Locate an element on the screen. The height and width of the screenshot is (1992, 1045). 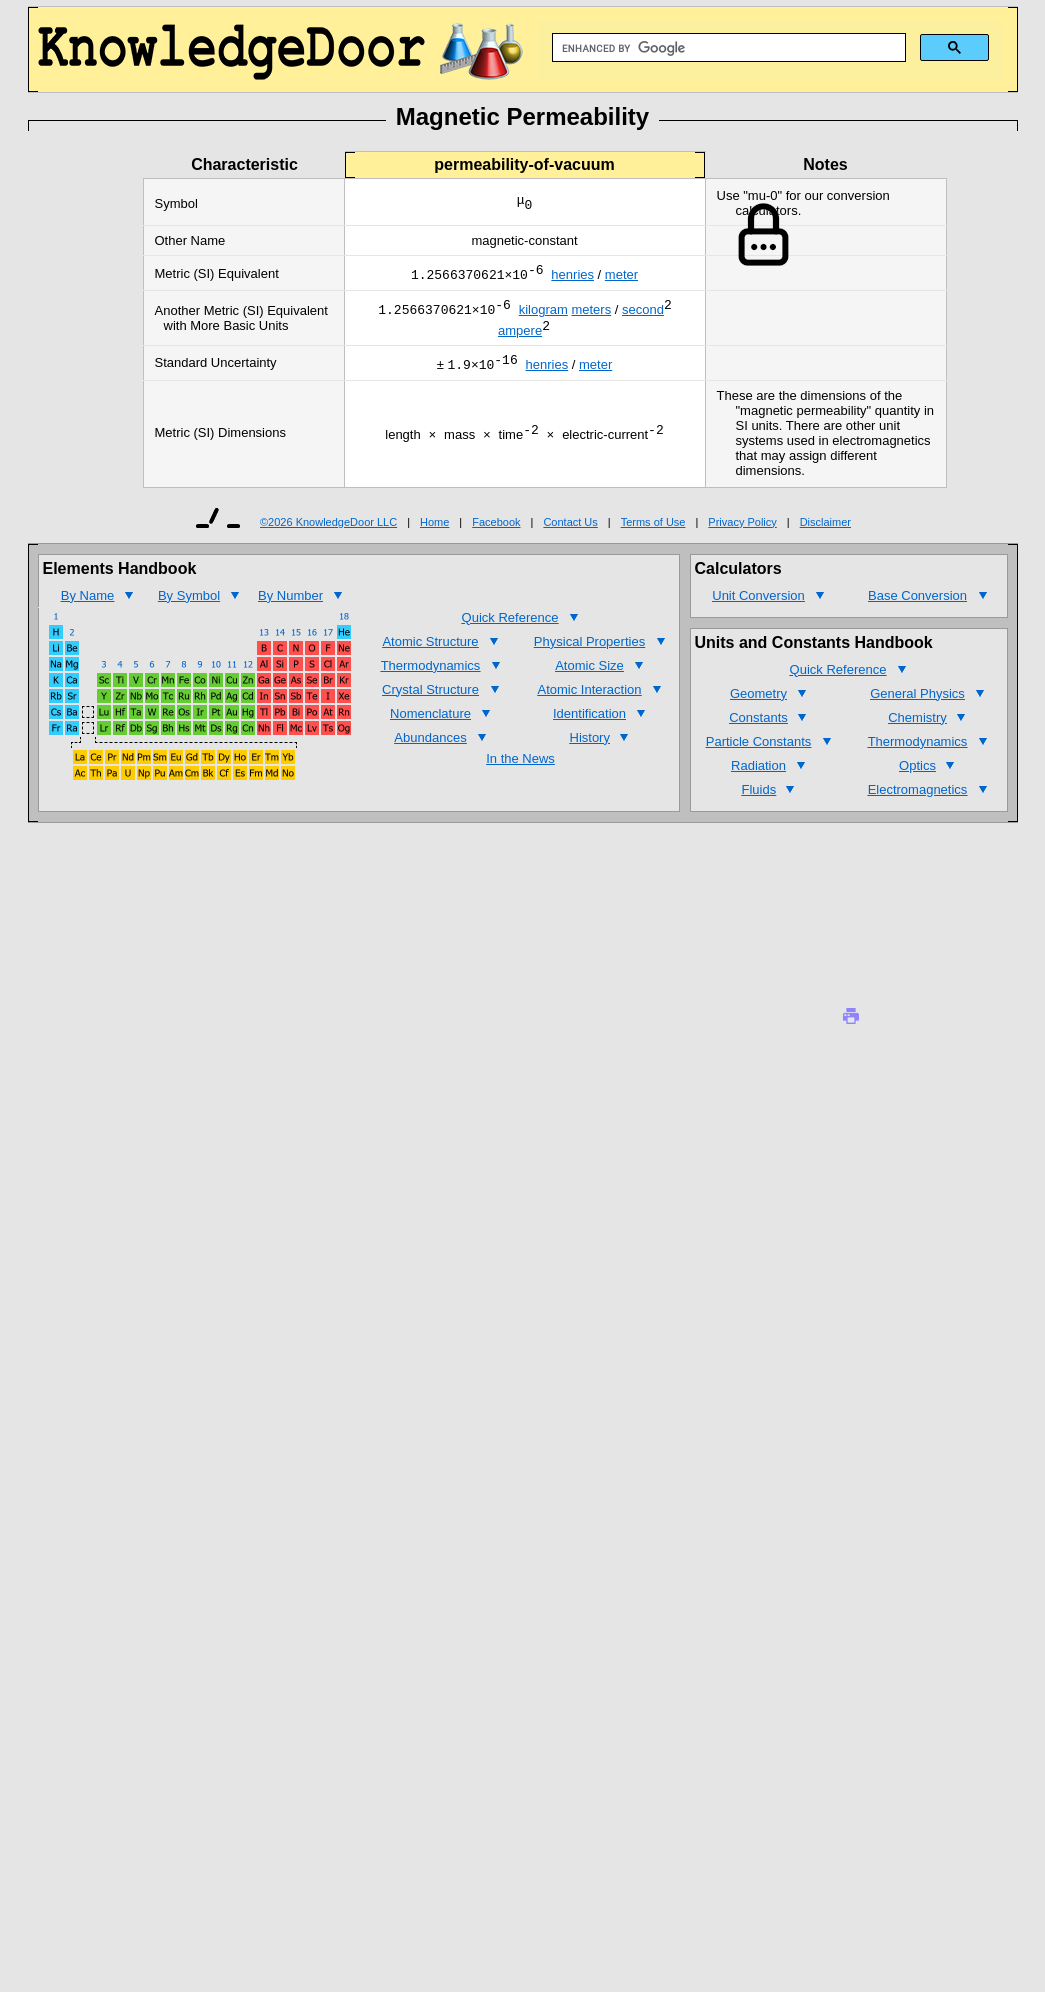
print the current document is located at coordinates (851, 1016).